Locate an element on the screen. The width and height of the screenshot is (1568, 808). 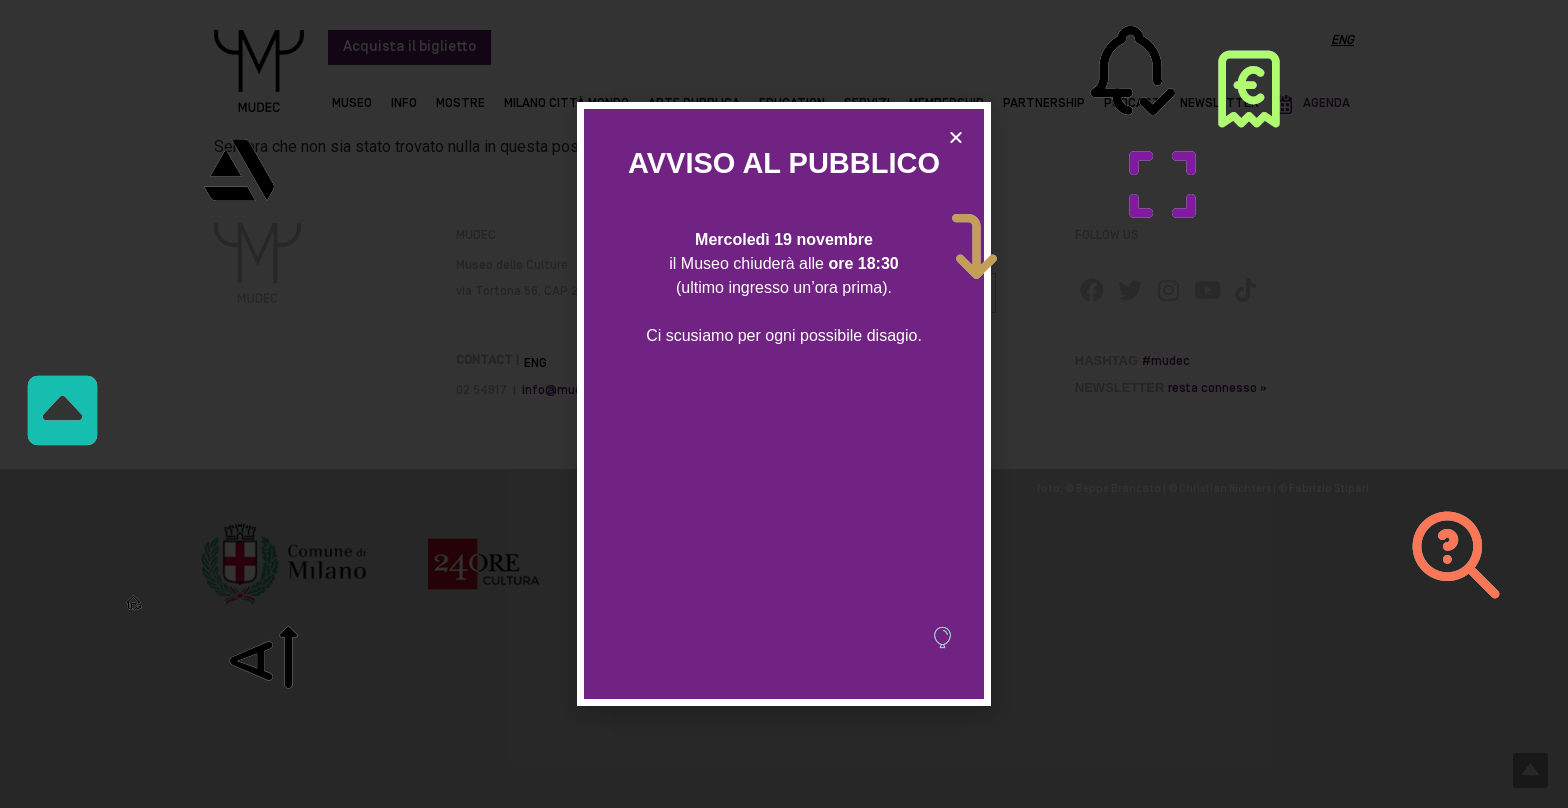
indicates a celebration or birthday event is located at coordinates (942, 637).